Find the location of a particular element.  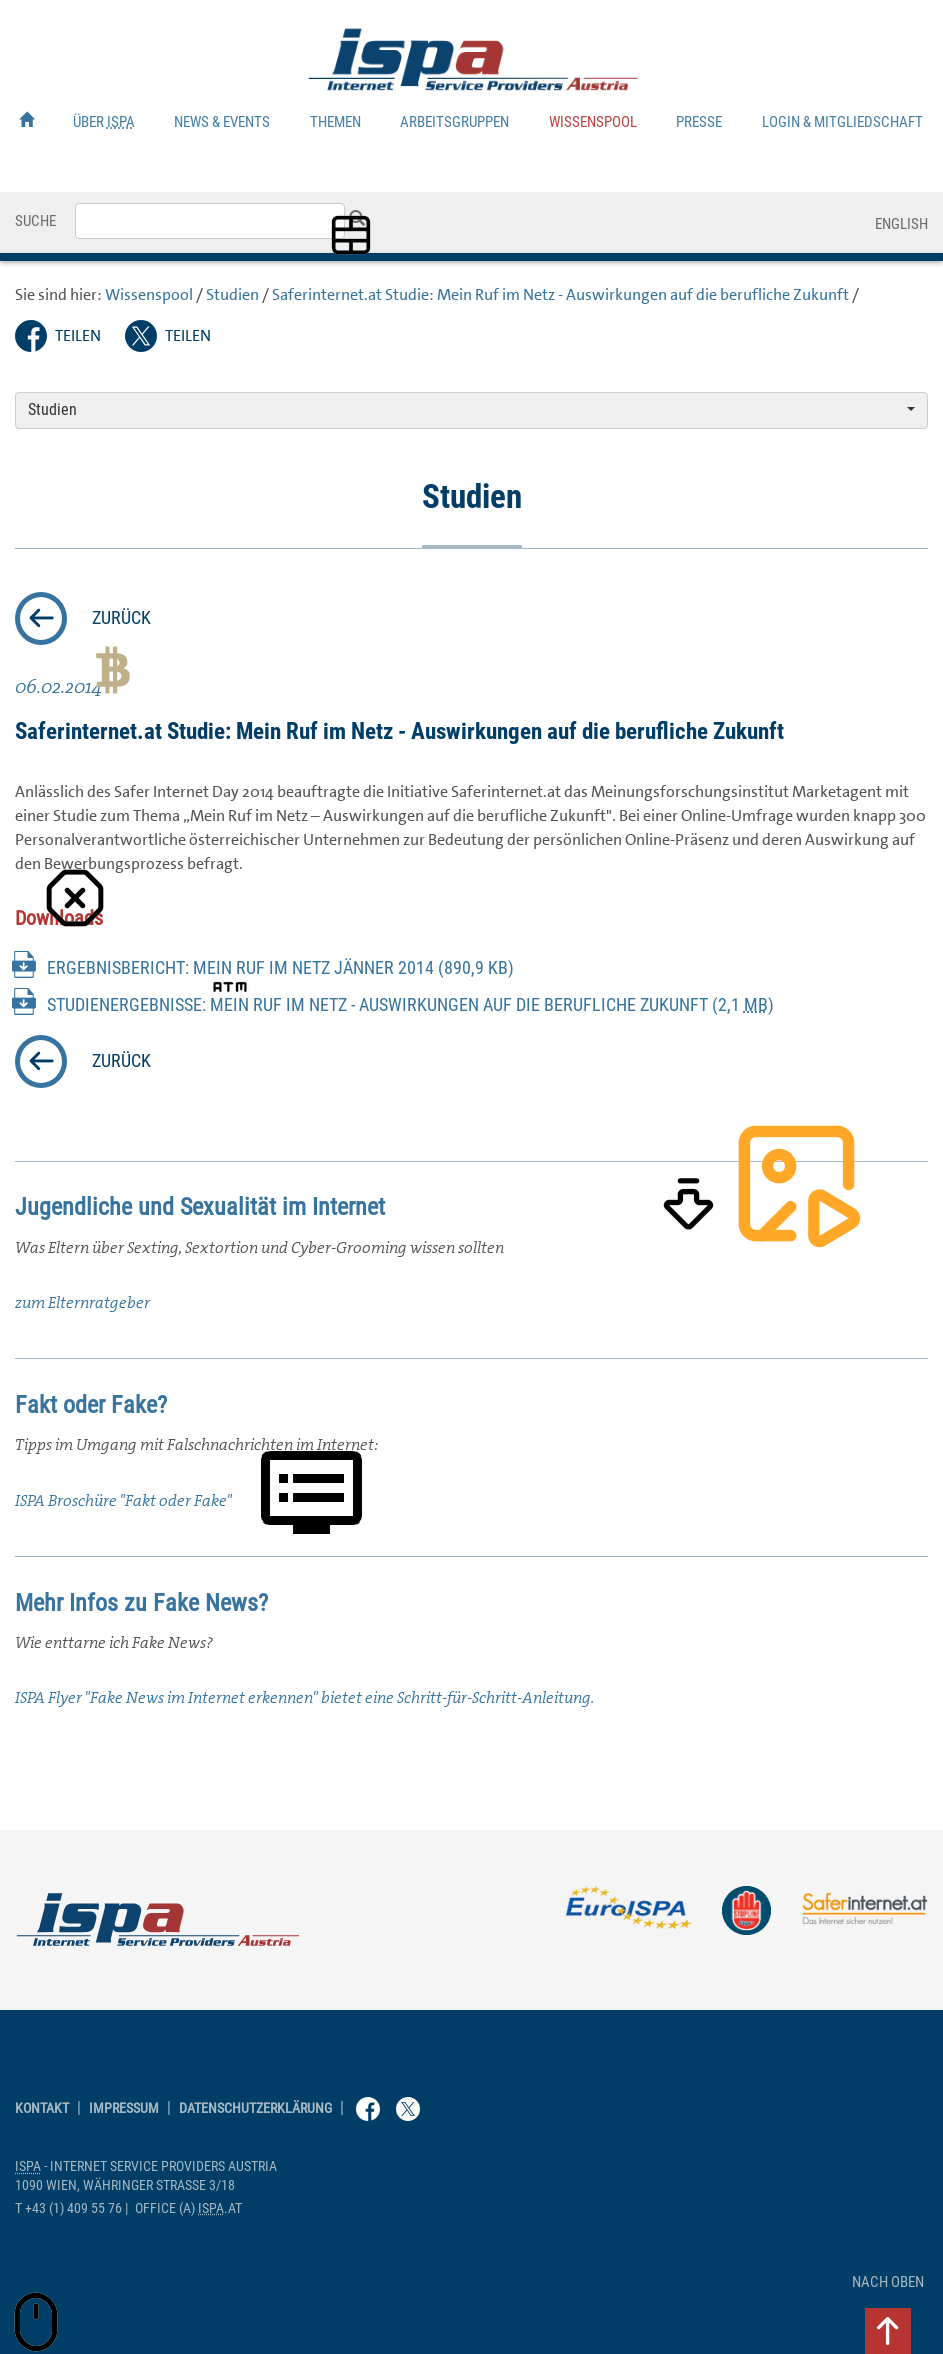

access DVR or recorded content is located at coordinates (311, 1492).